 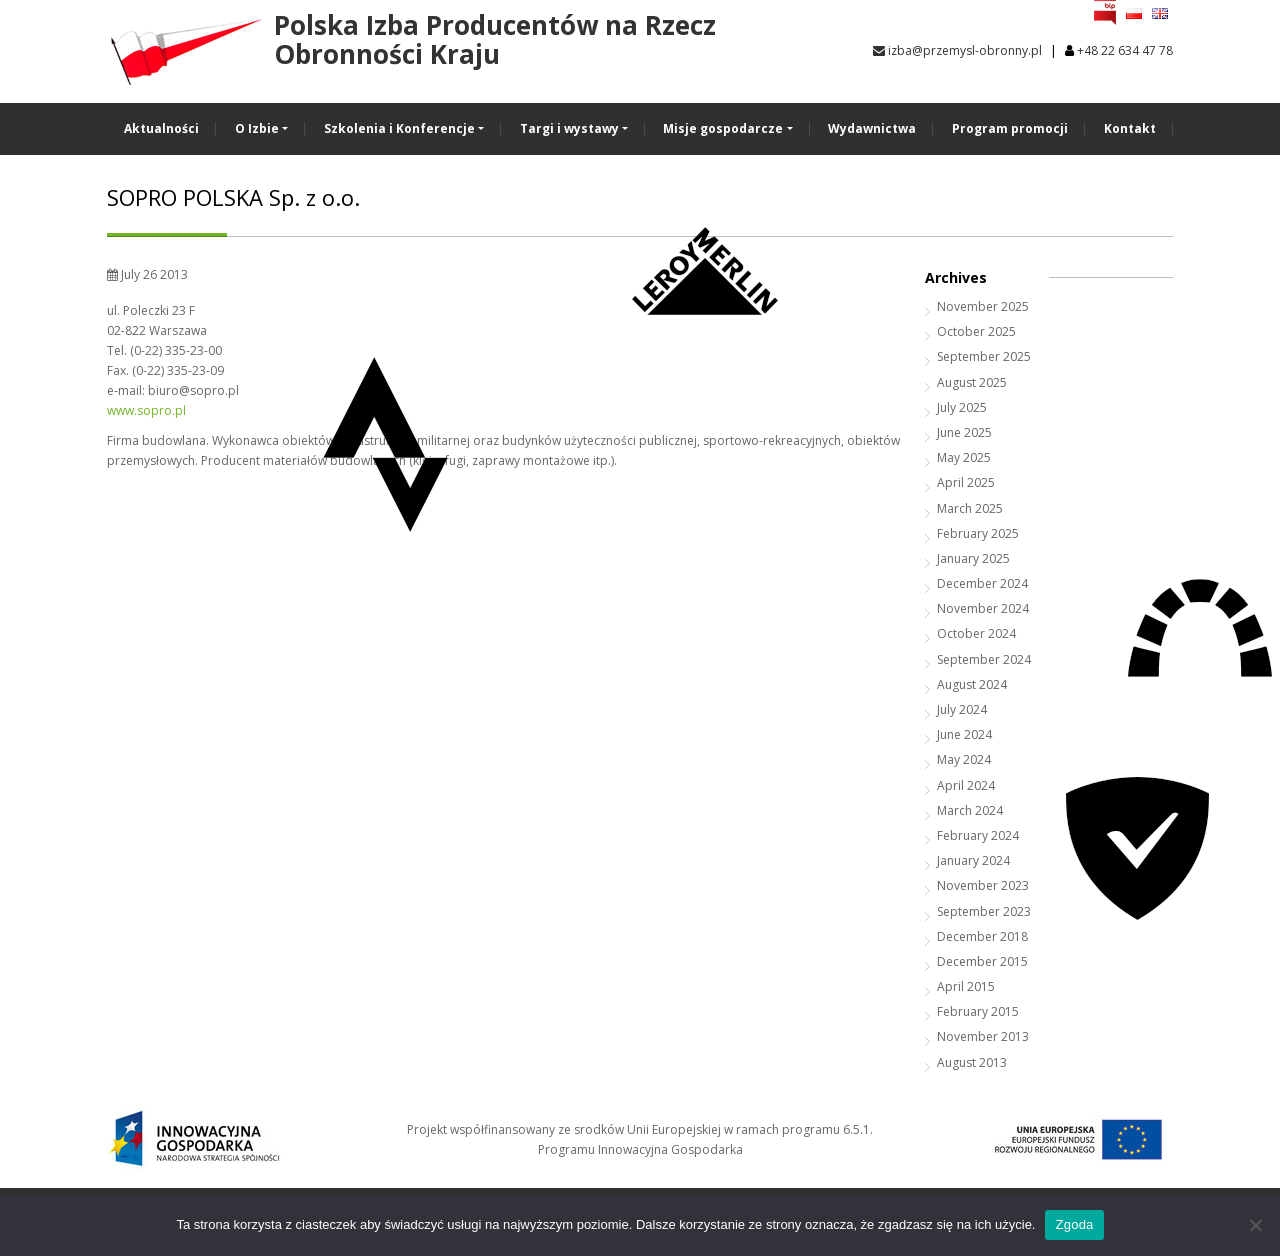 I want to click on open the Strava app, so click(x=385, y=444).